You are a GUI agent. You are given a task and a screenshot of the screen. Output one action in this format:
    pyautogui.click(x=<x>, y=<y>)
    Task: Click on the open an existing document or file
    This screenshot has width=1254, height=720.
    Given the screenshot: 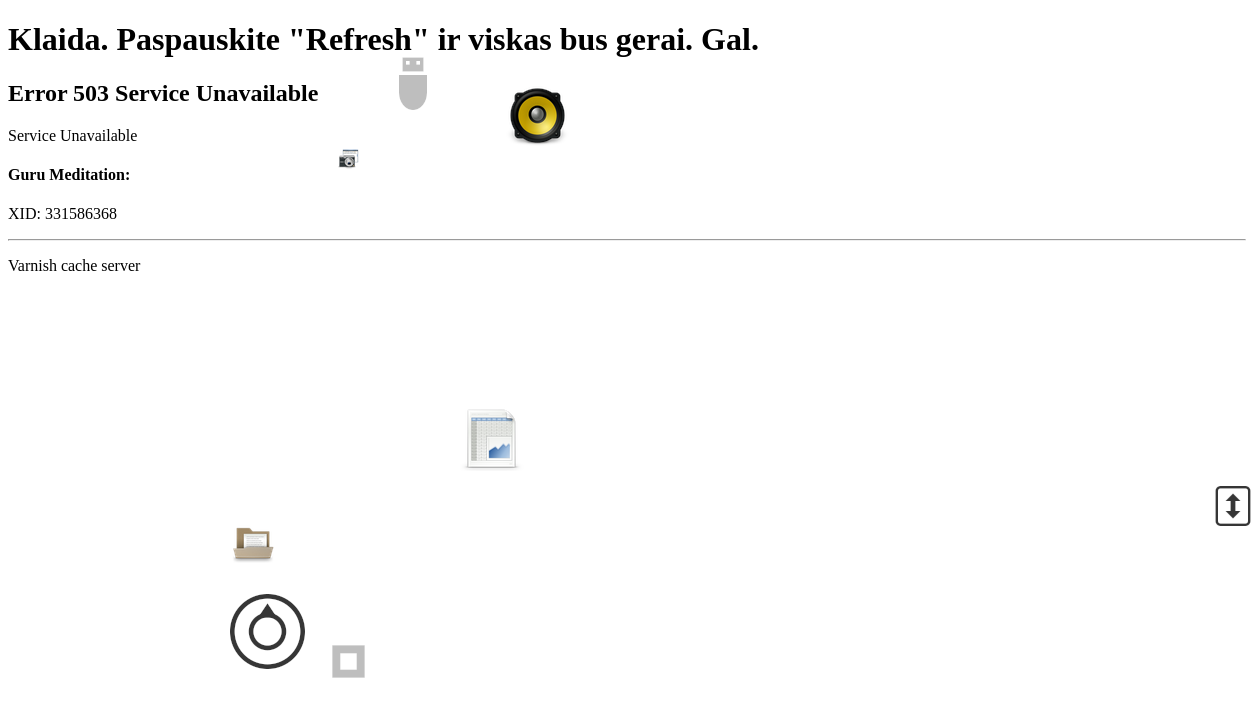 What is the action you would take?
    pyautogui.click(x=253, y=545)
    